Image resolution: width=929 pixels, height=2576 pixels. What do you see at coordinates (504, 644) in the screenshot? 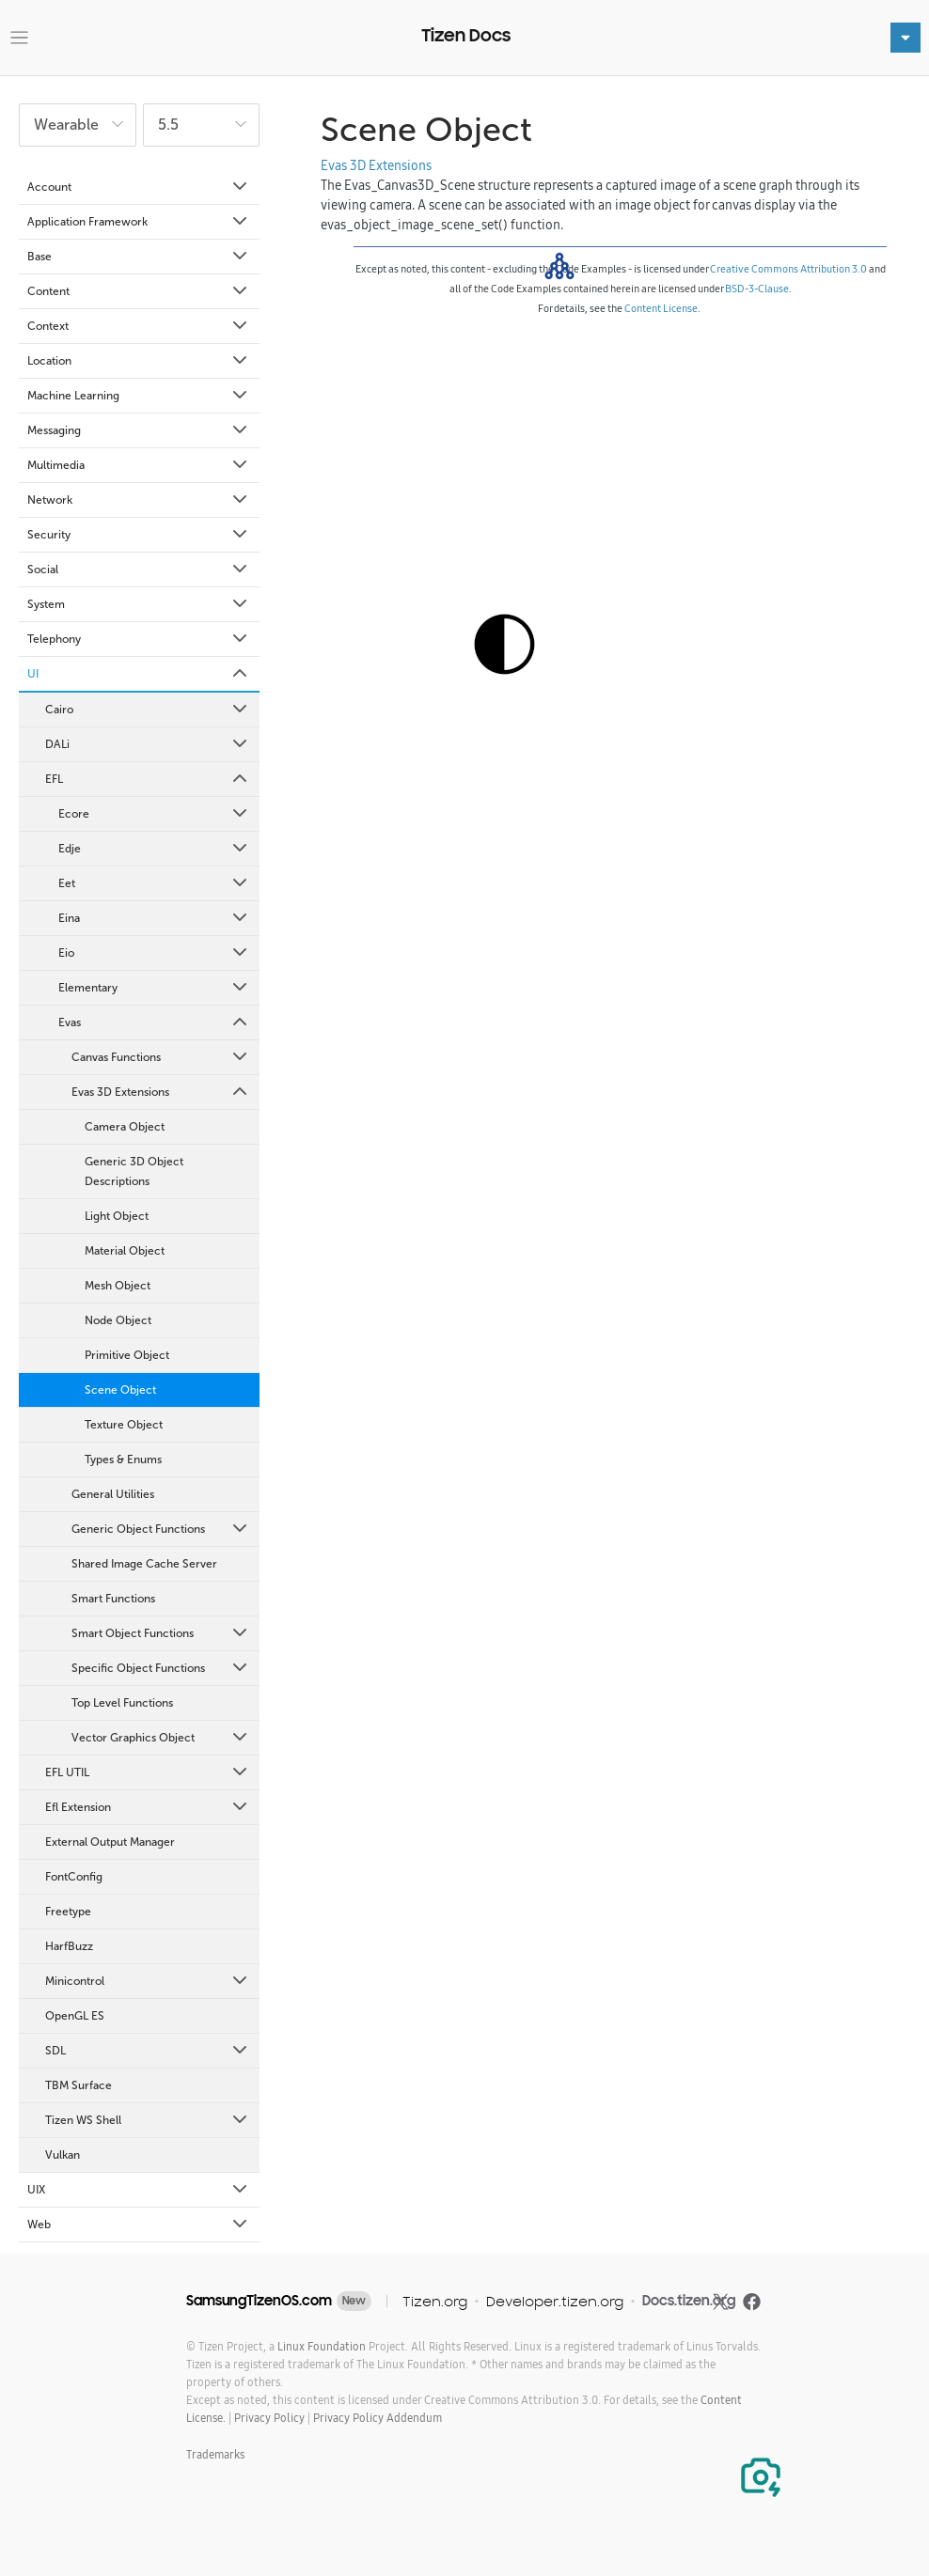
I see `toggle between light and dark theme` at bounding box center [504, 644].